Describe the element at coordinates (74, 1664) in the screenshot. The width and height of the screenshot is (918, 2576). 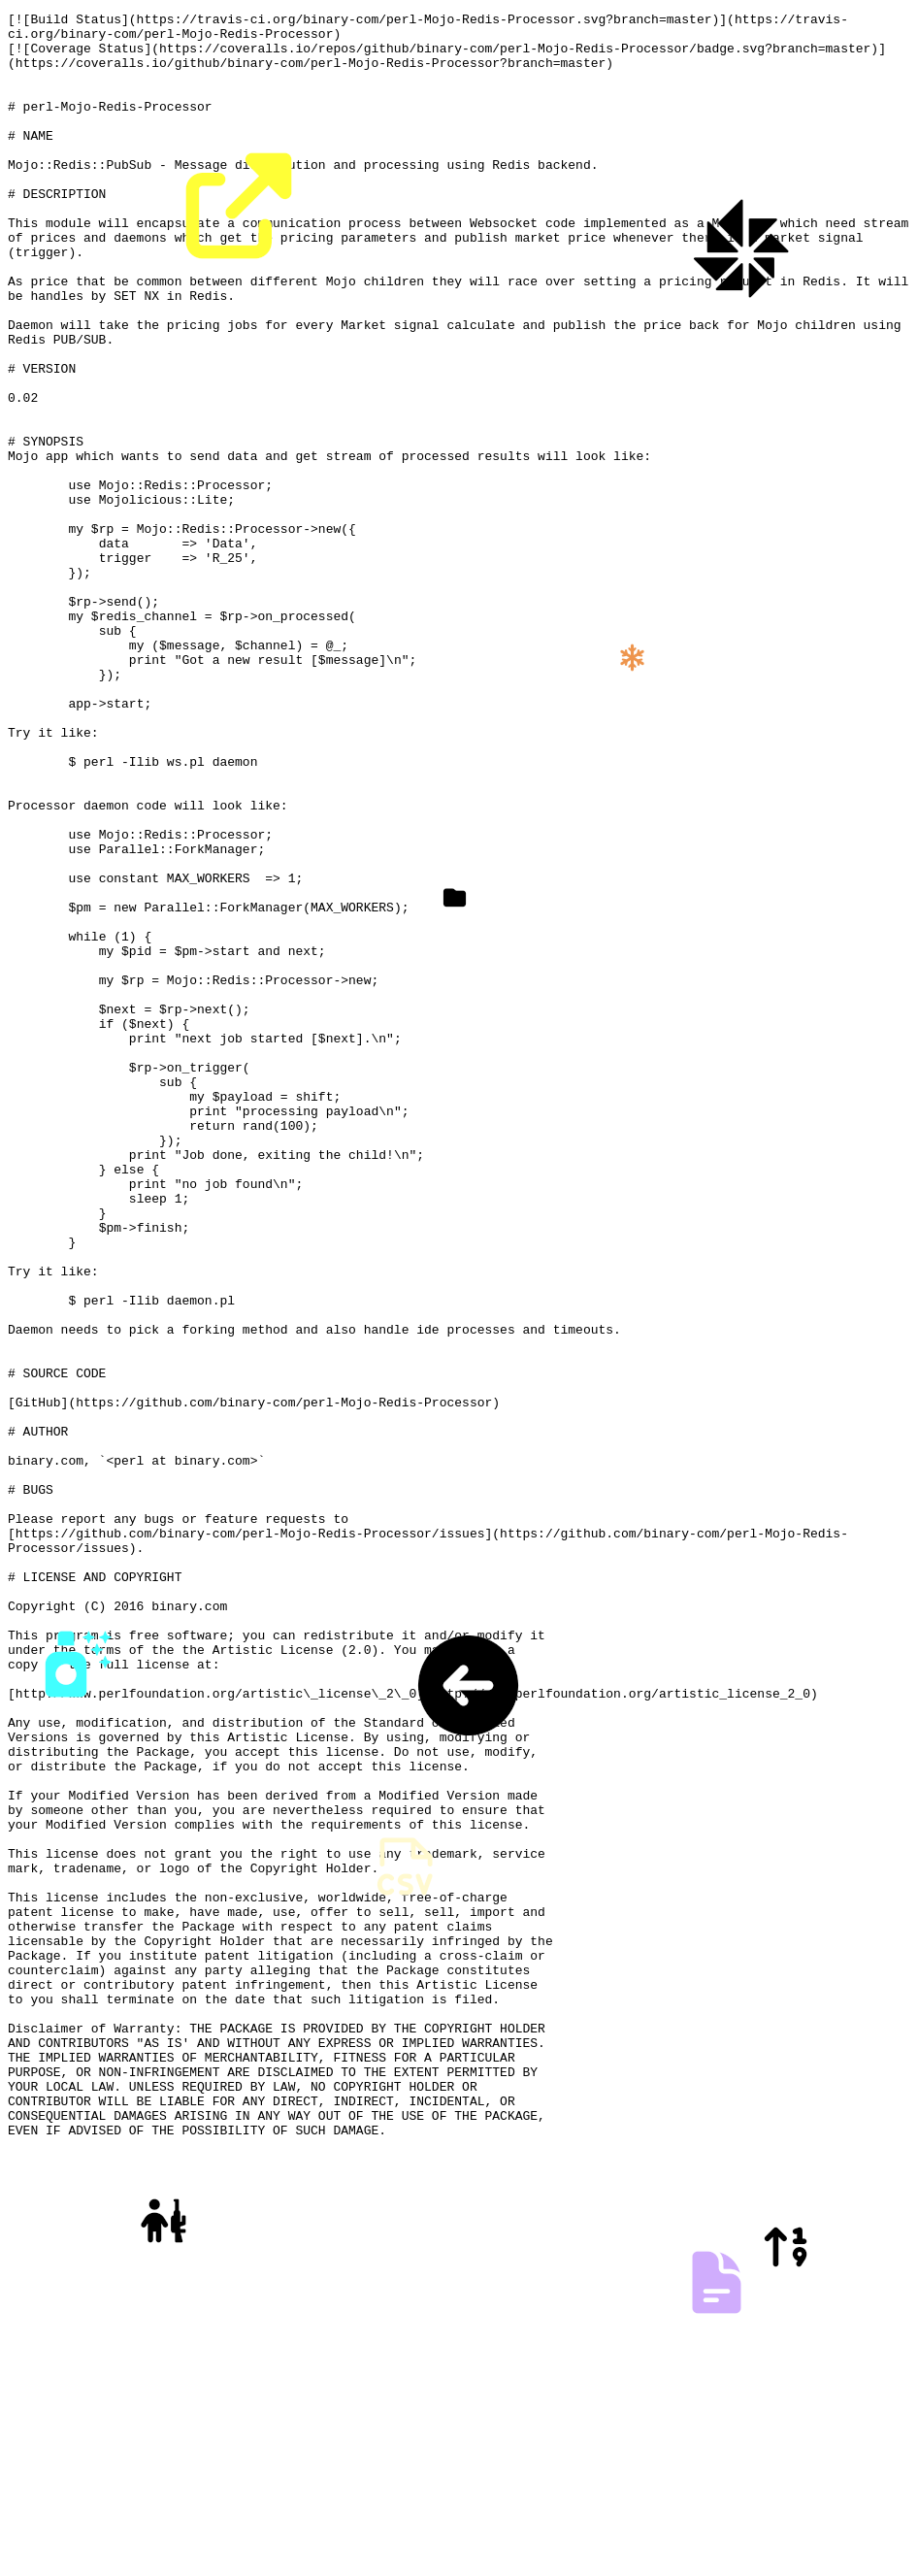
I see `air freshener or fragrance settings` at that location.